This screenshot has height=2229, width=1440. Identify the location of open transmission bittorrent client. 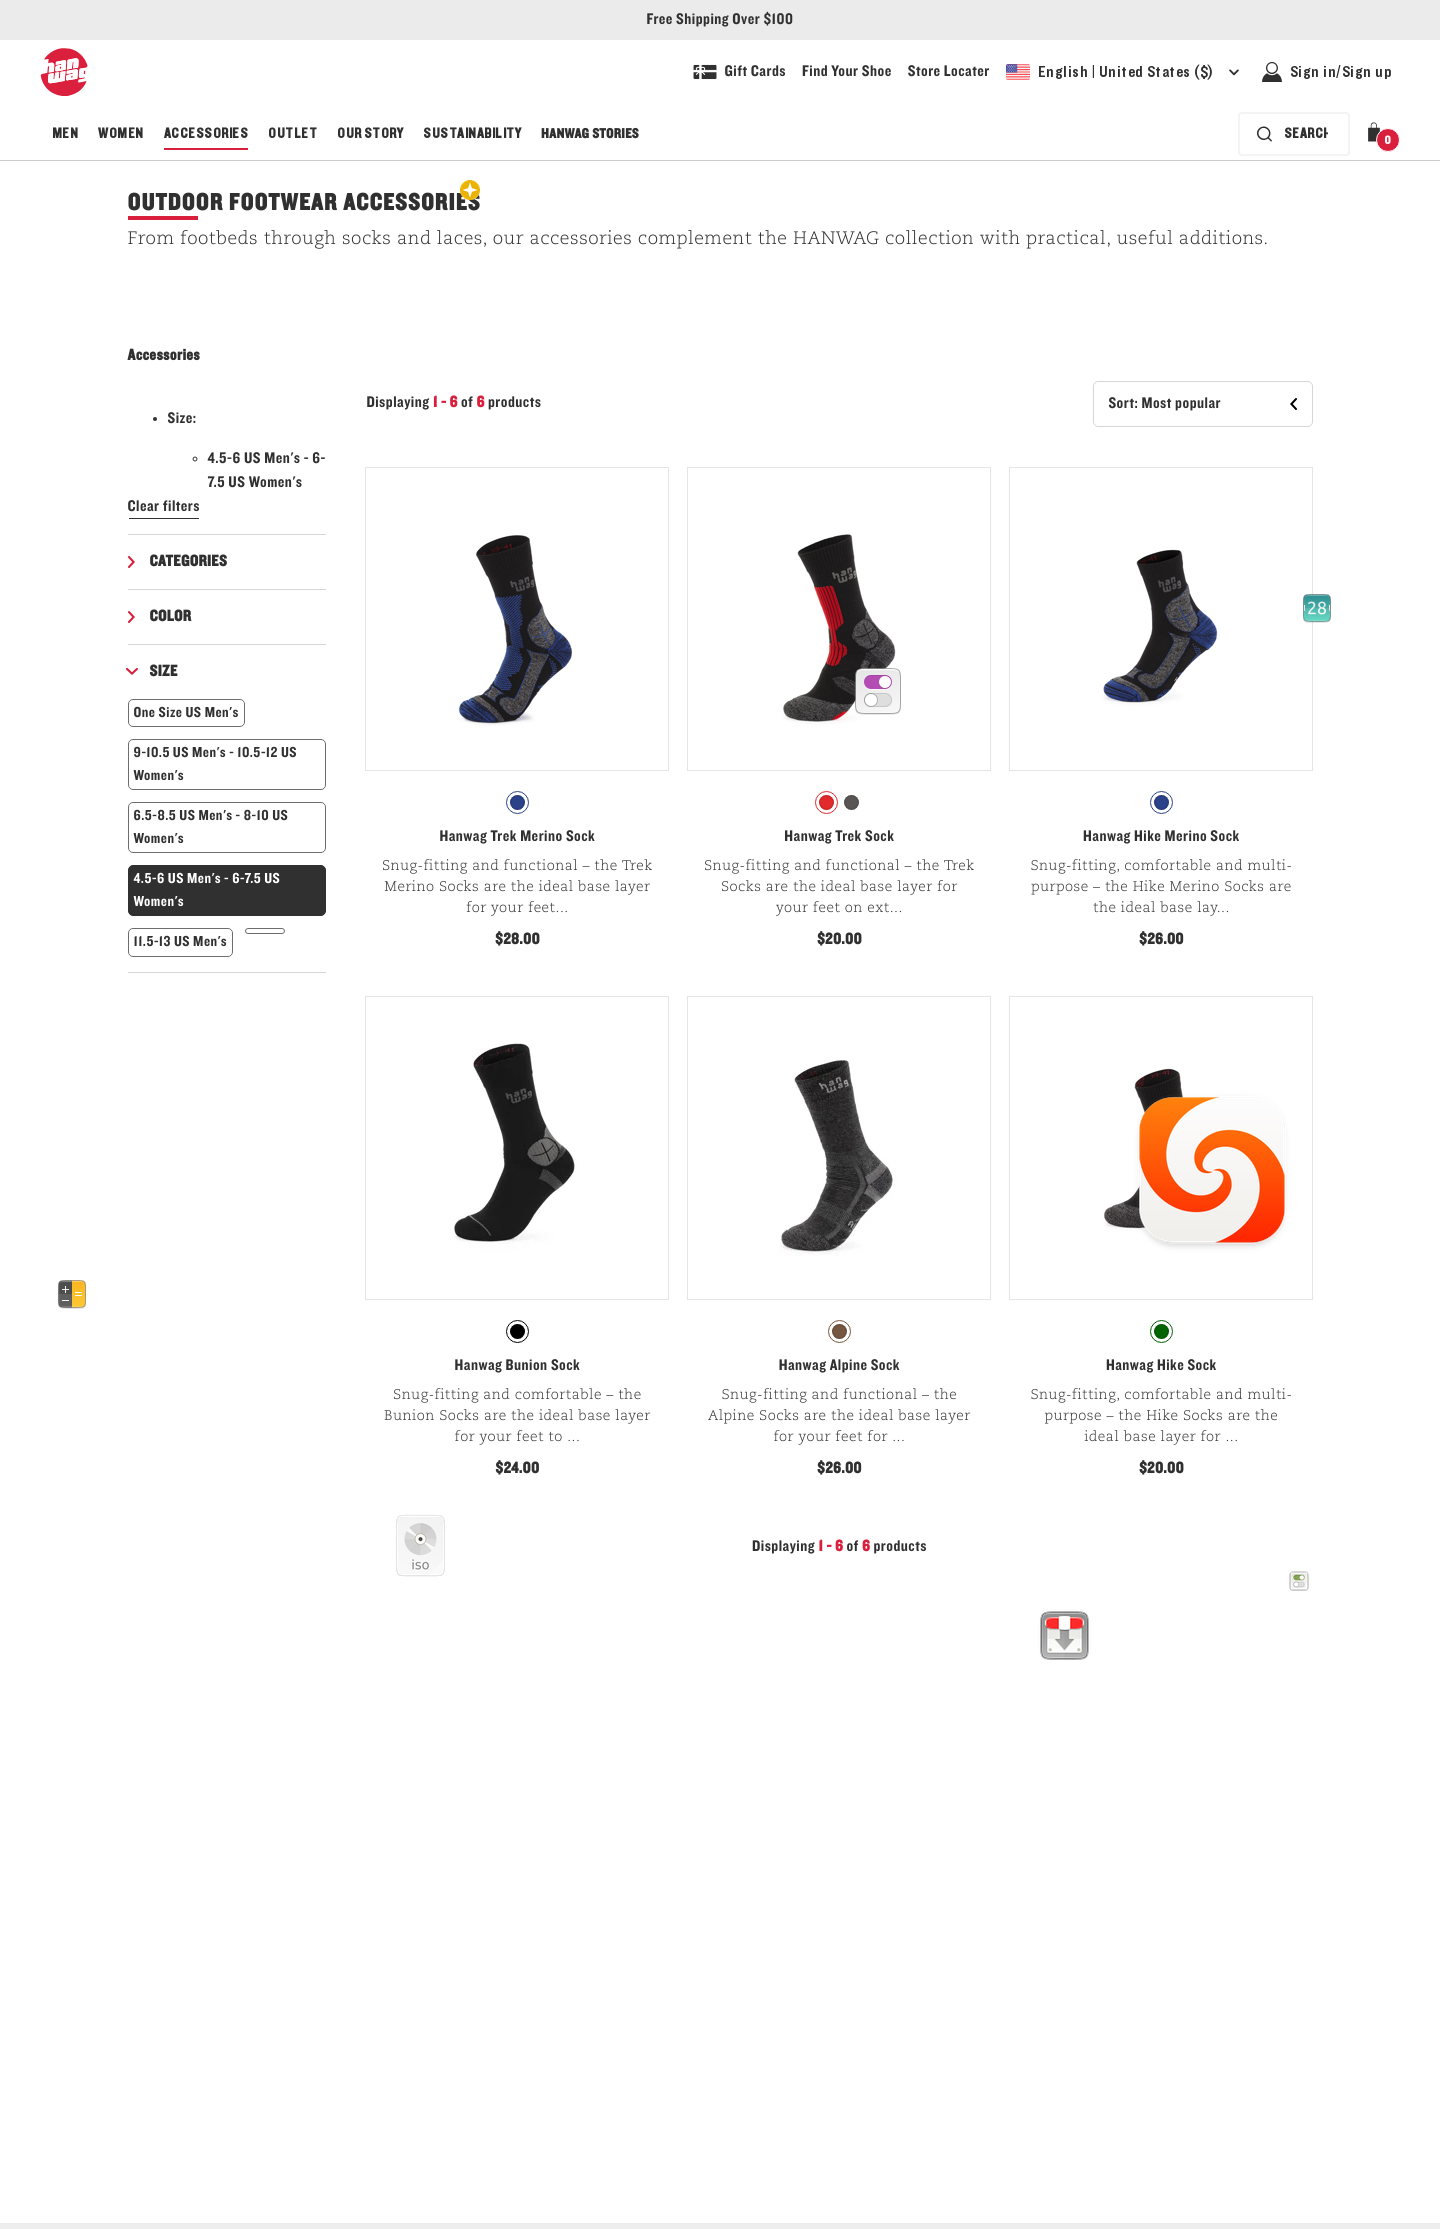
(1064, 1635).